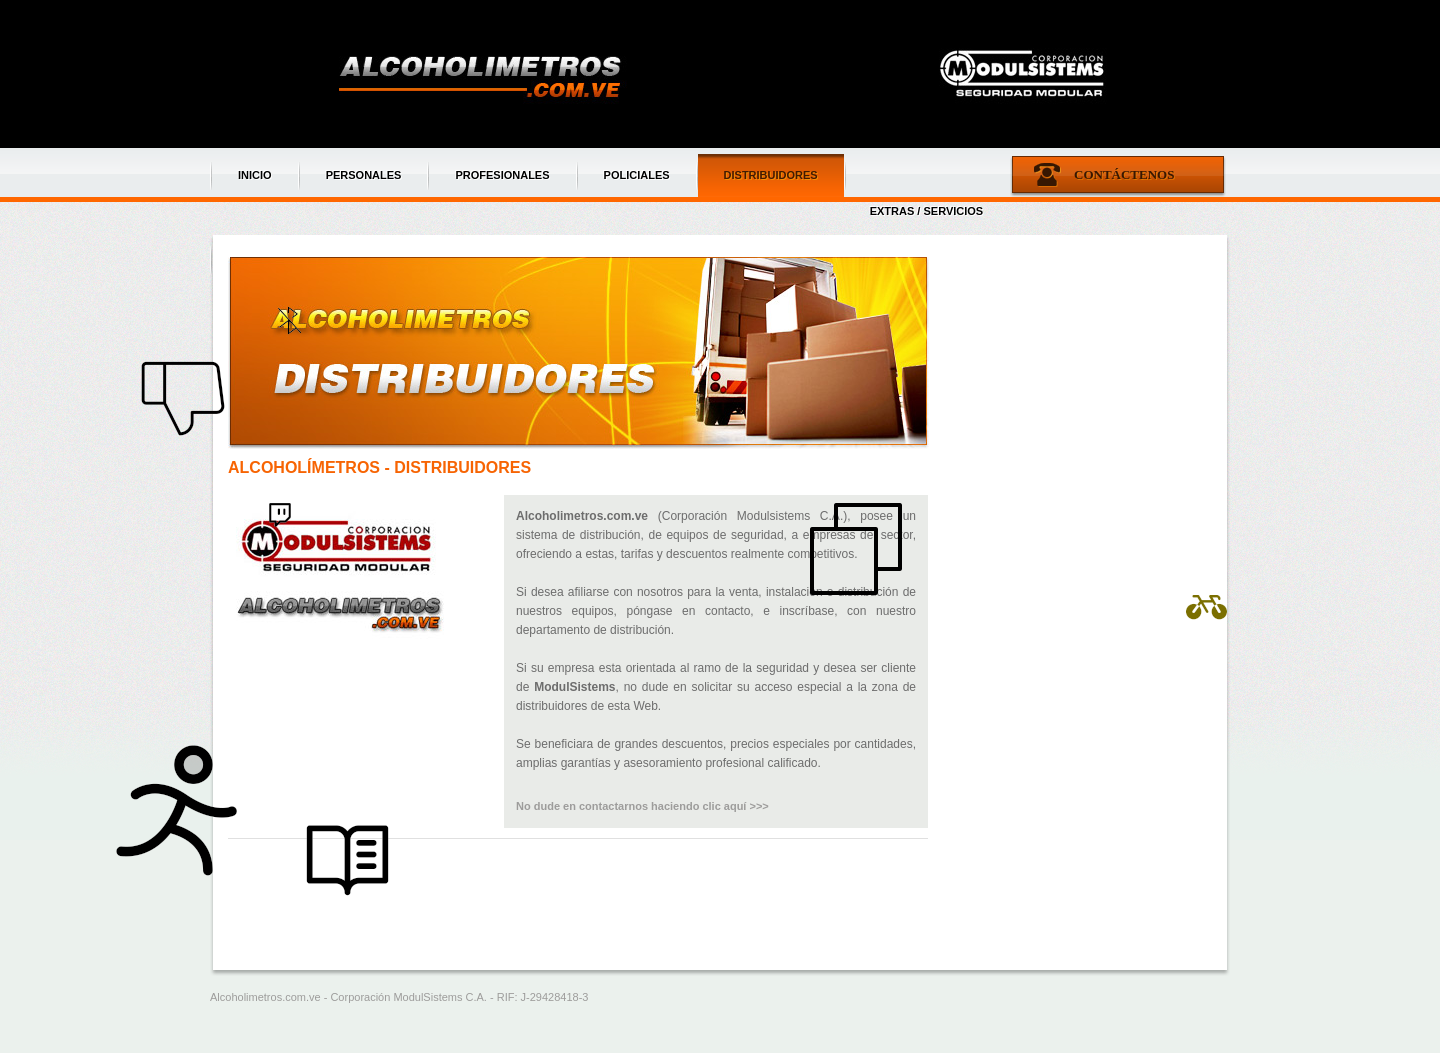  Describe the element at coordinates (183, 394) in the screenshot. I see `dislike or downvote content` at that location.